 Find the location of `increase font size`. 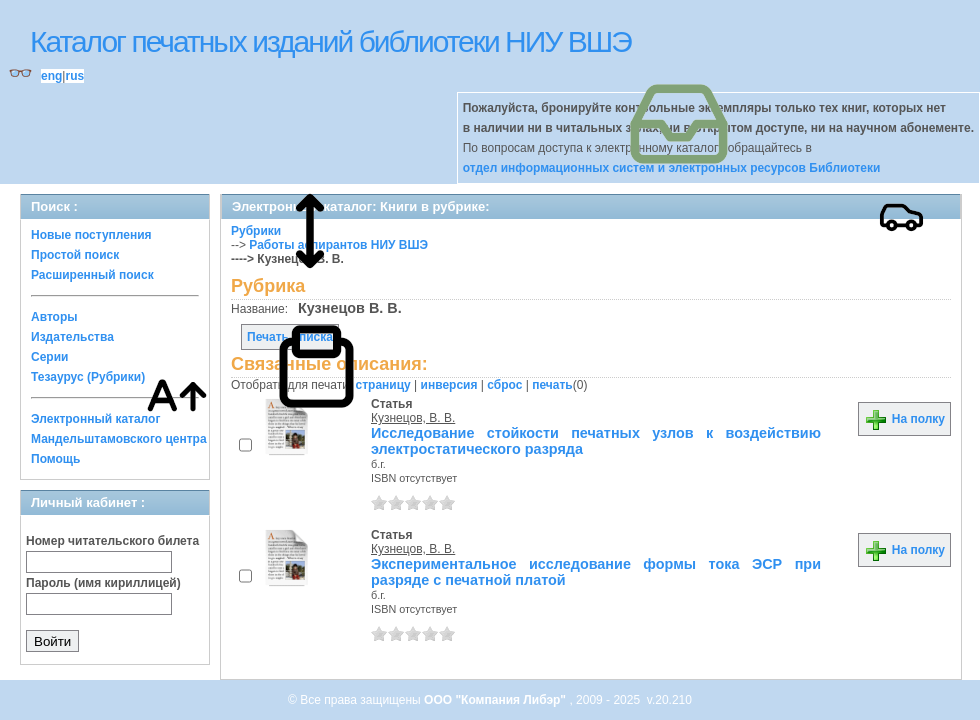

increase font size is located at coordinates (177, 398).